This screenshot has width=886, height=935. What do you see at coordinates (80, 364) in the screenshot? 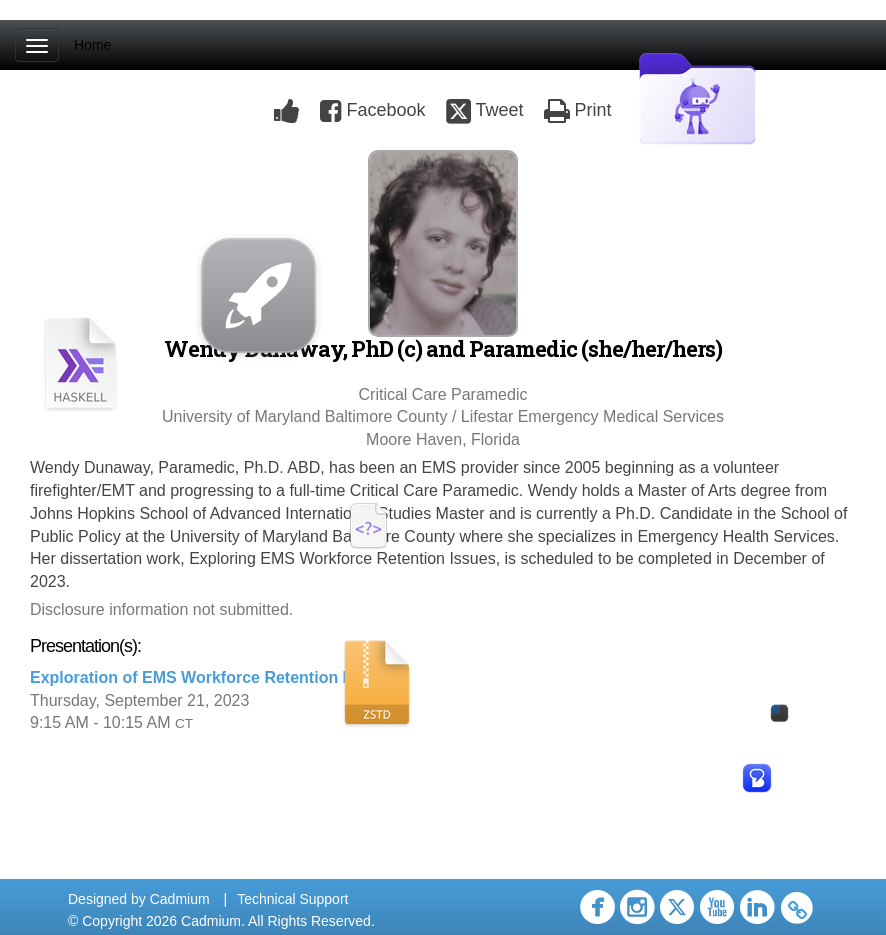
I see `a haskell source code file` at bounding box center [80, 364].